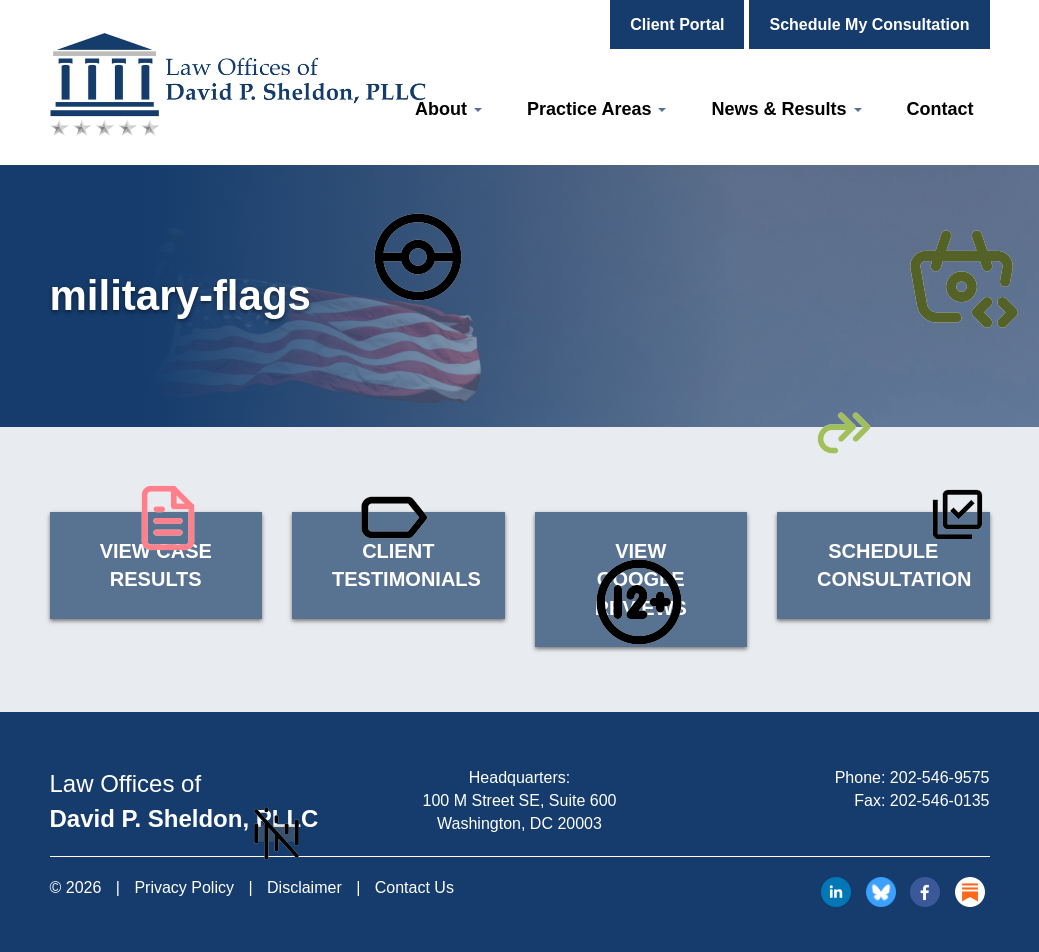  I want to click on item successfully added to library, so click(957, 514).